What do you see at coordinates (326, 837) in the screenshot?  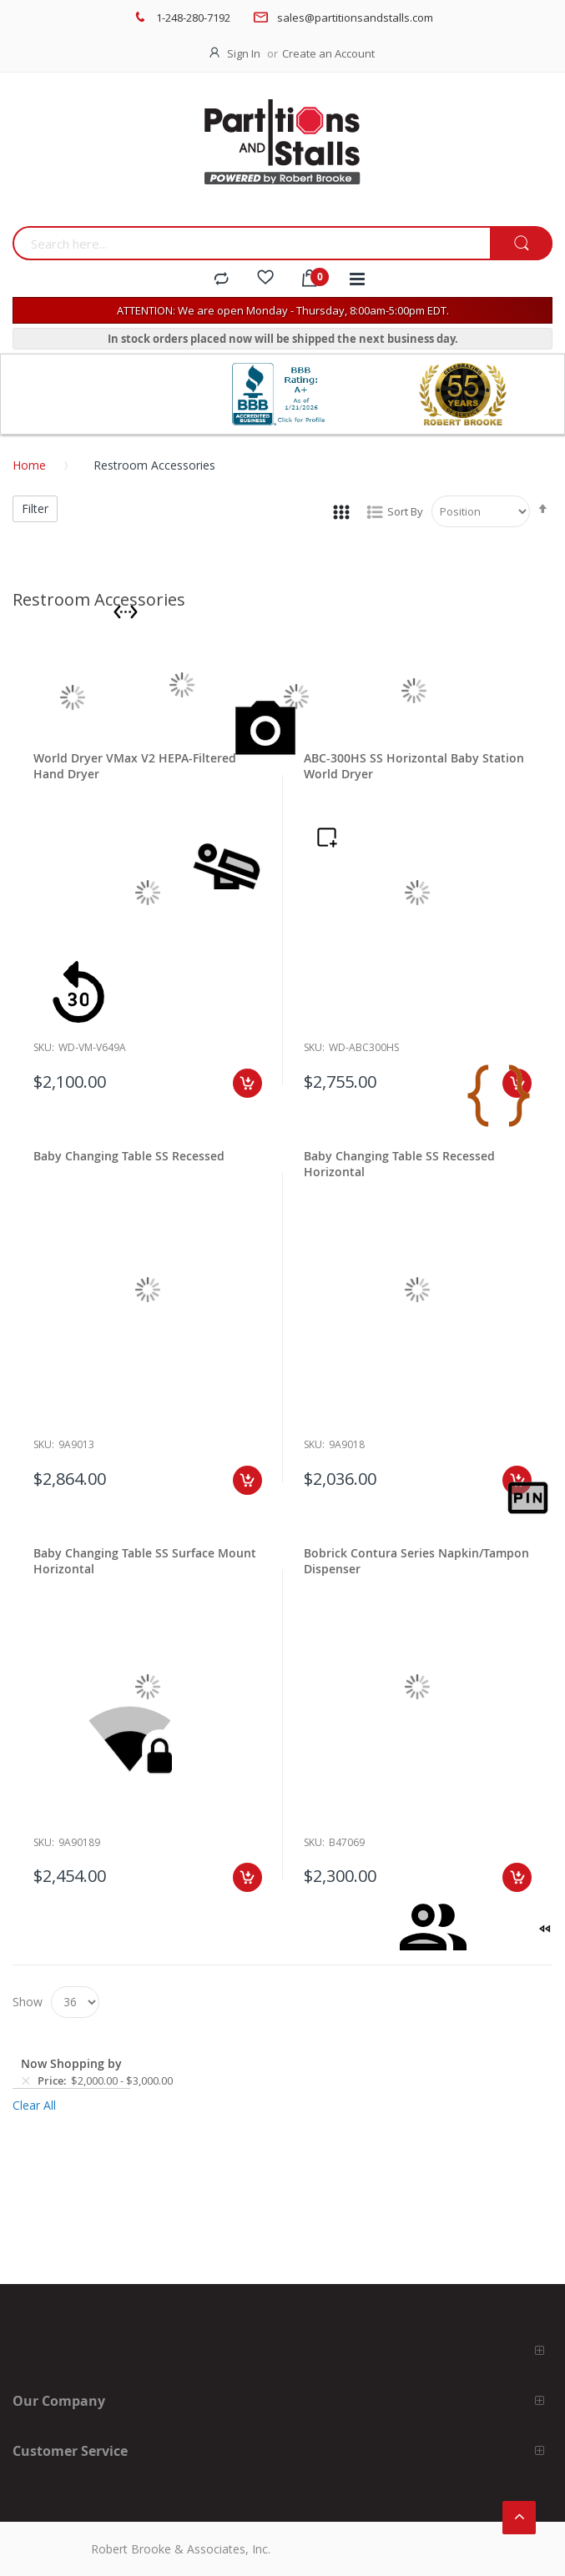 I see `add a new item or element` at bounding box center [326, 837].